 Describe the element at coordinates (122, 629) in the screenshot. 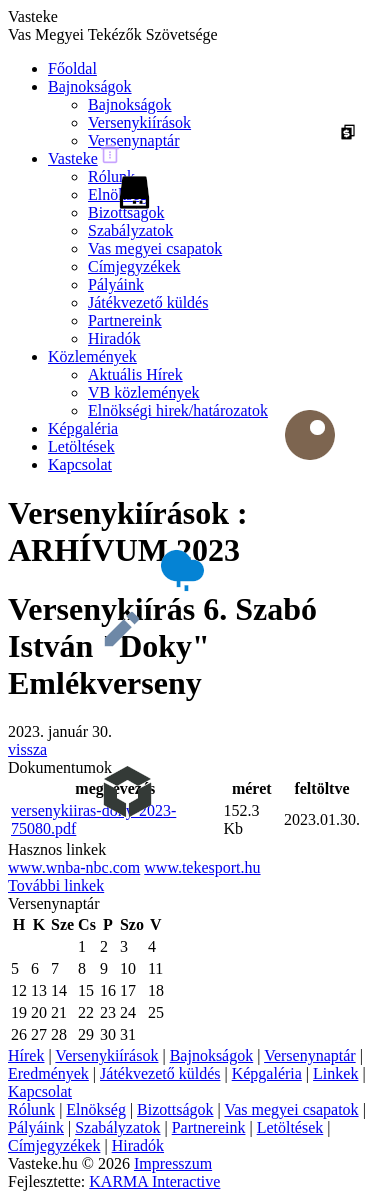

I see `edit content or text` at that location.